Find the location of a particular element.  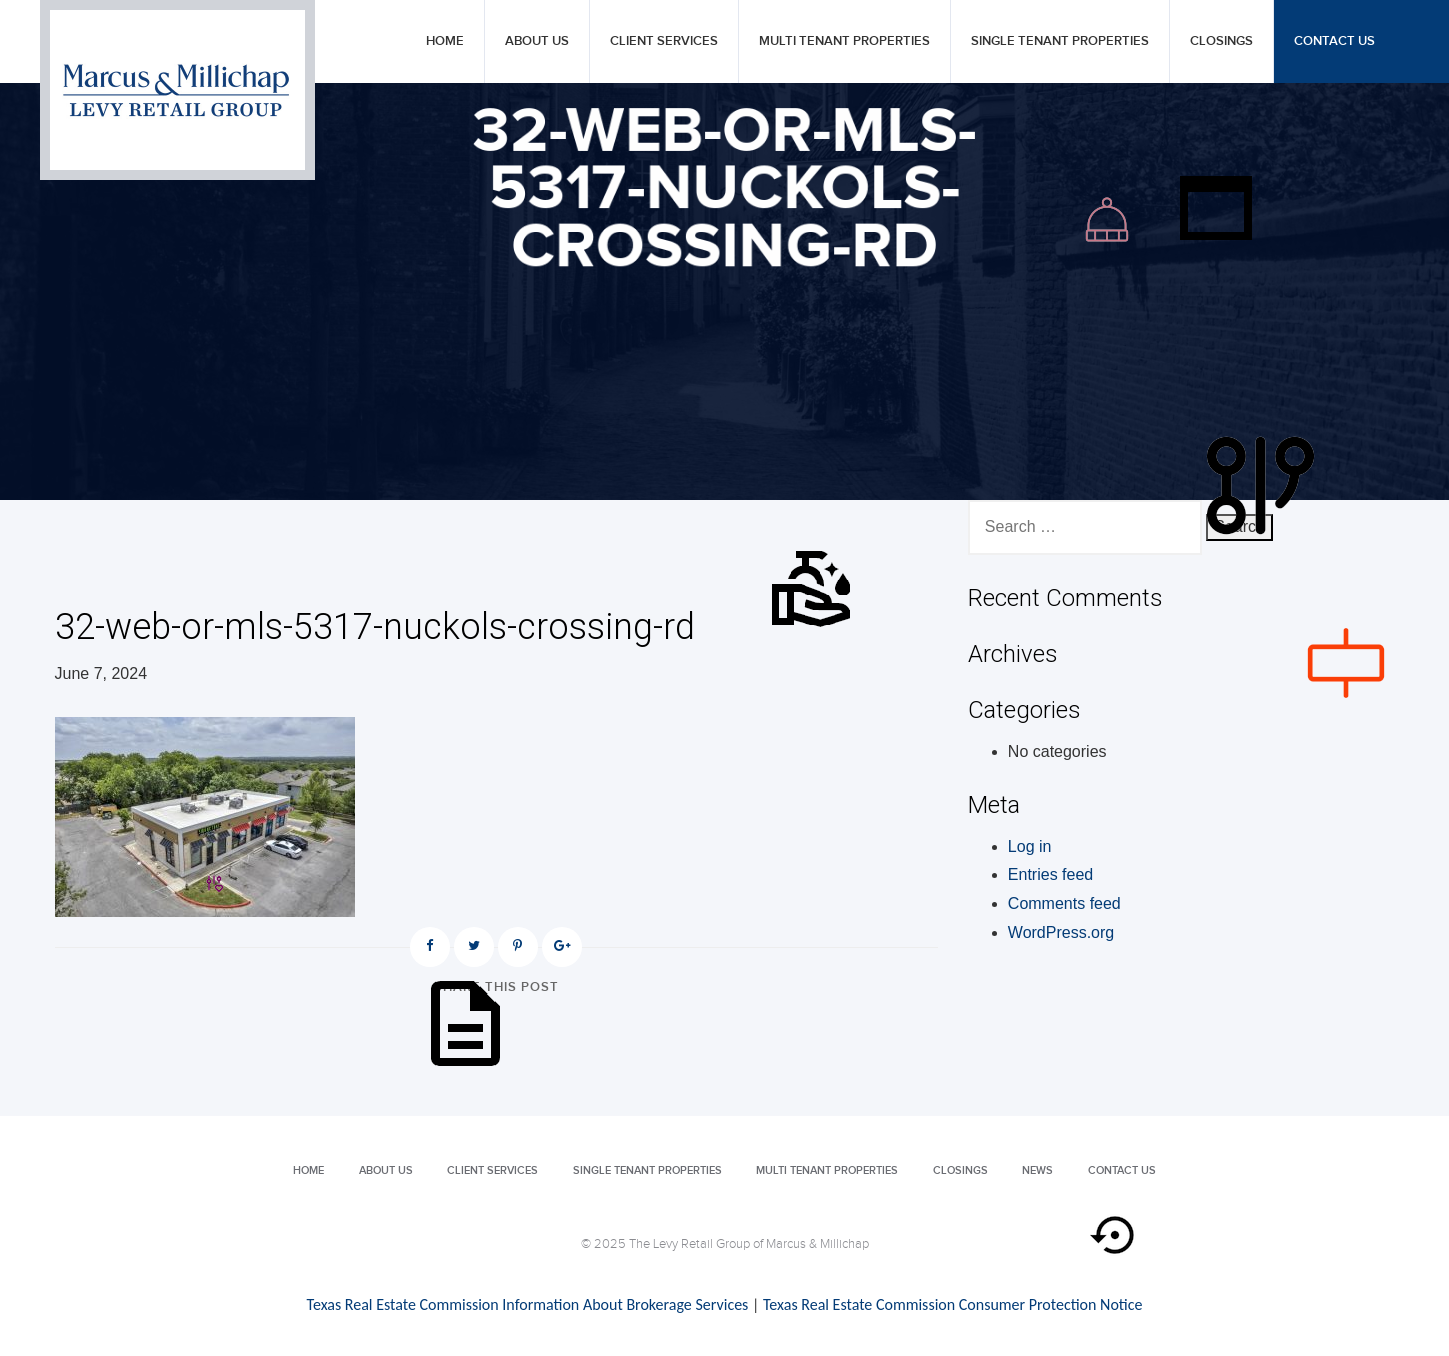

view document details is located at coordinates (465, 1023).